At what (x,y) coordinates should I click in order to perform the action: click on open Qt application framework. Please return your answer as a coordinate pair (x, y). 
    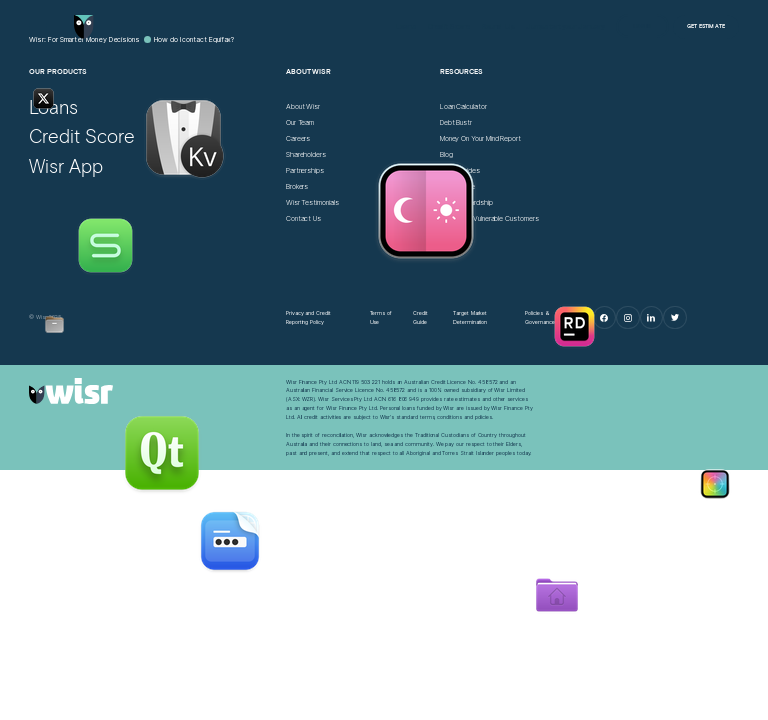
    Looking at the image, I should click on (162, 453).